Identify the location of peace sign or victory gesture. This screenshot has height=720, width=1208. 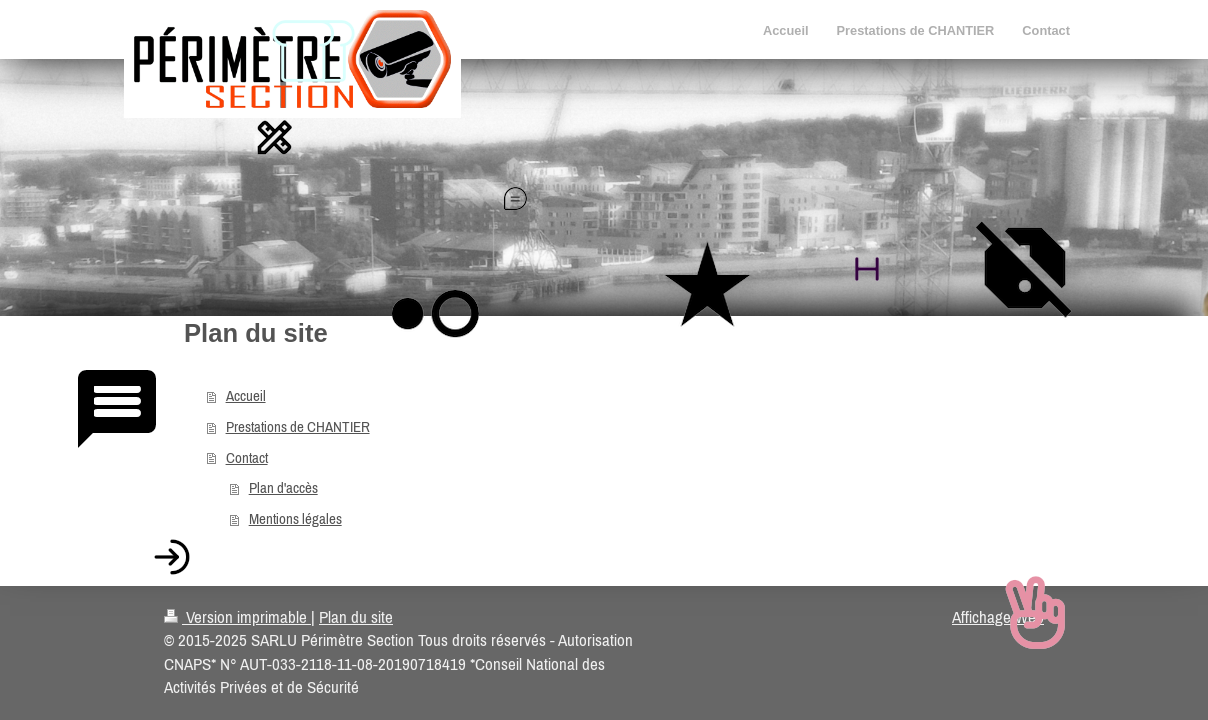
(1037, 612).